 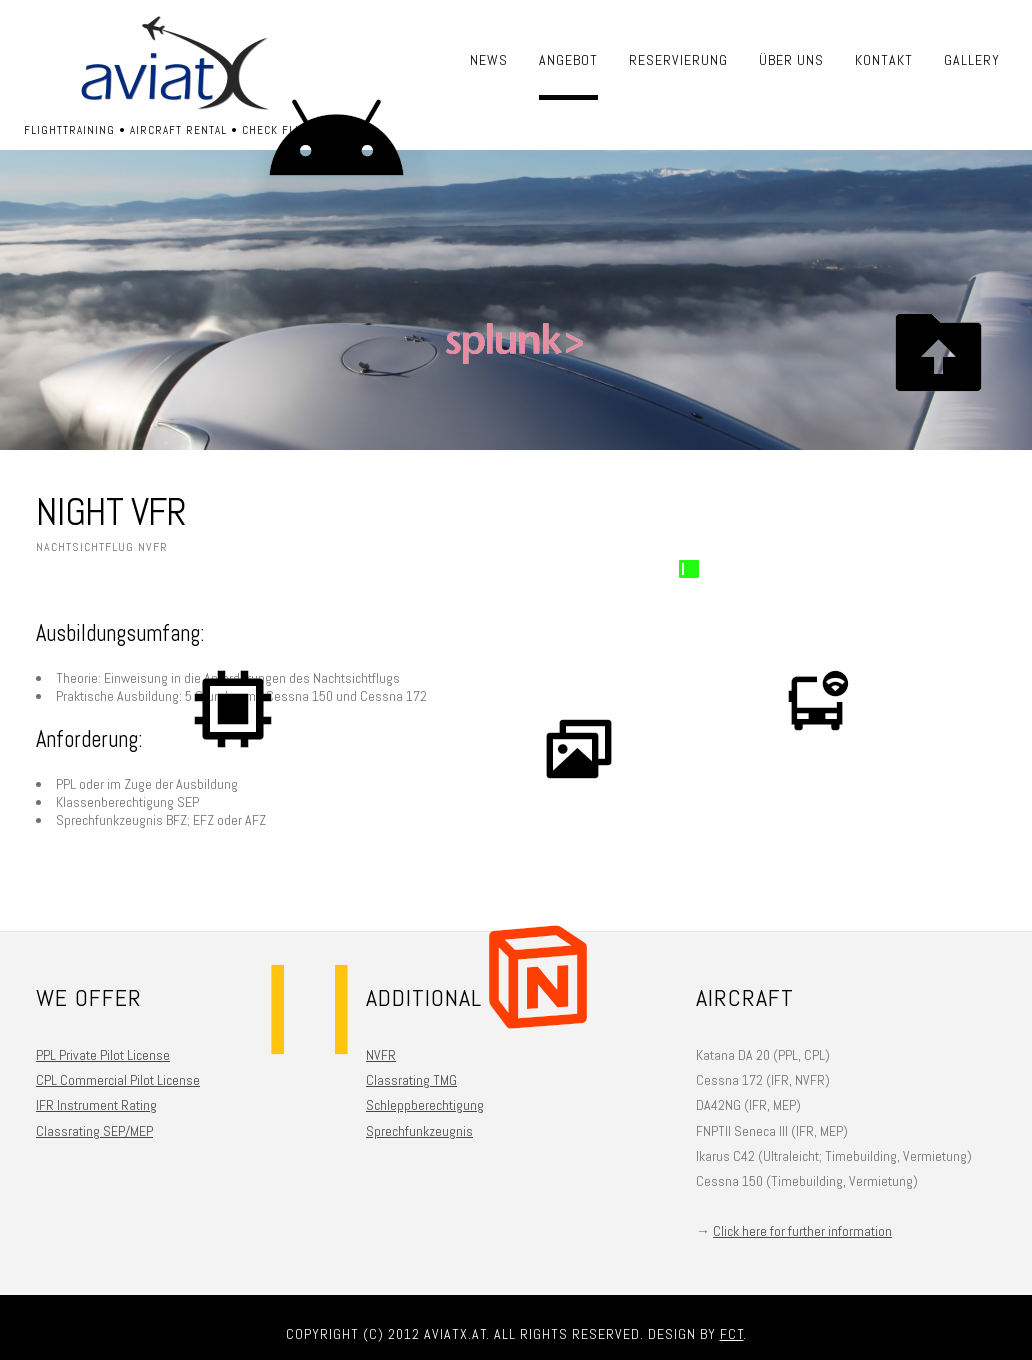 I want to click on view CPU or processor information, so click(x=233, y=709).